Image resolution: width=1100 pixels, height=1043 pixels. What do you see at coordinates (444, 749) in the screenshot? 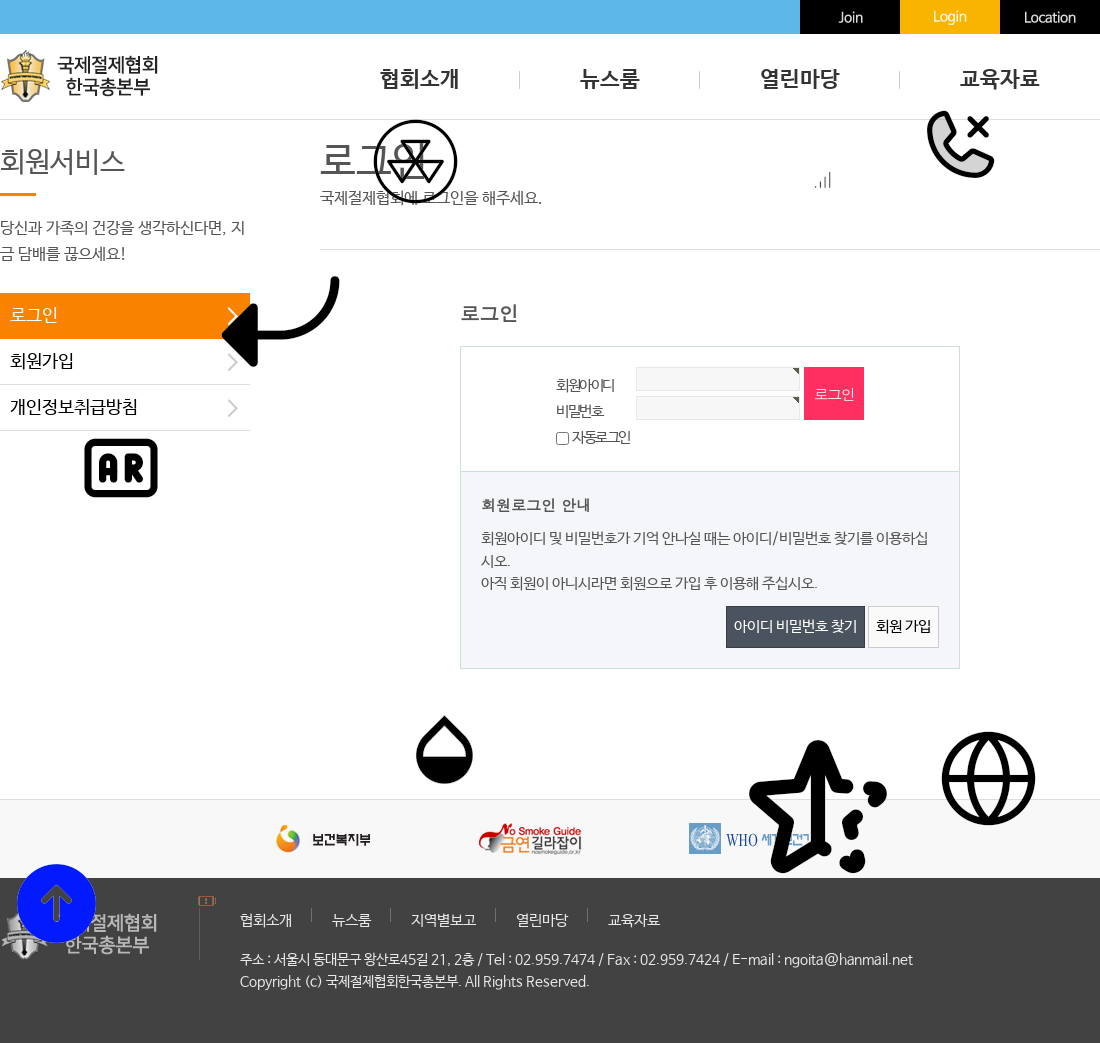
I see `adjust transparency or opacity settings` at bounding box center [444, 749].